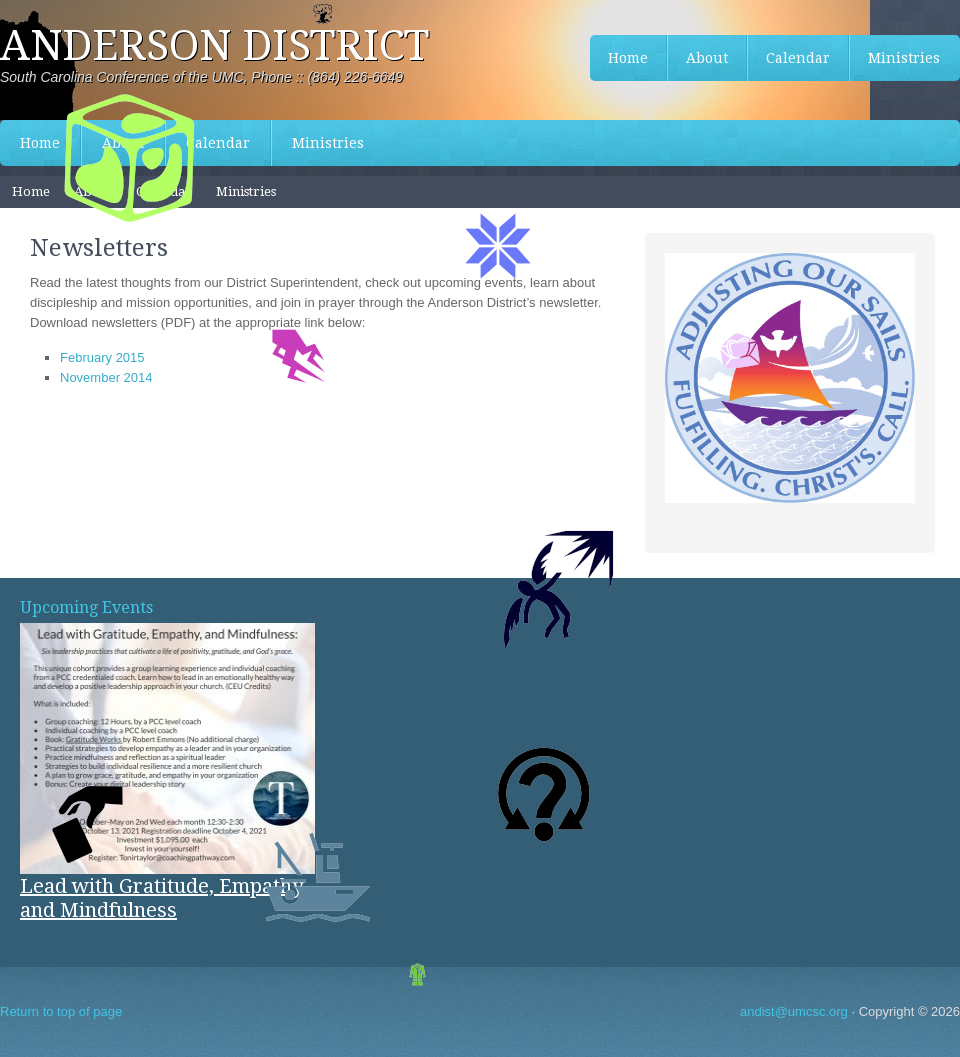 Image resolution: width=960 pixels, height=1057 pixels. Describe the element at coordinates (543, 794) in the screenshot. I see `indicates unknown or uncertain status` at that location.